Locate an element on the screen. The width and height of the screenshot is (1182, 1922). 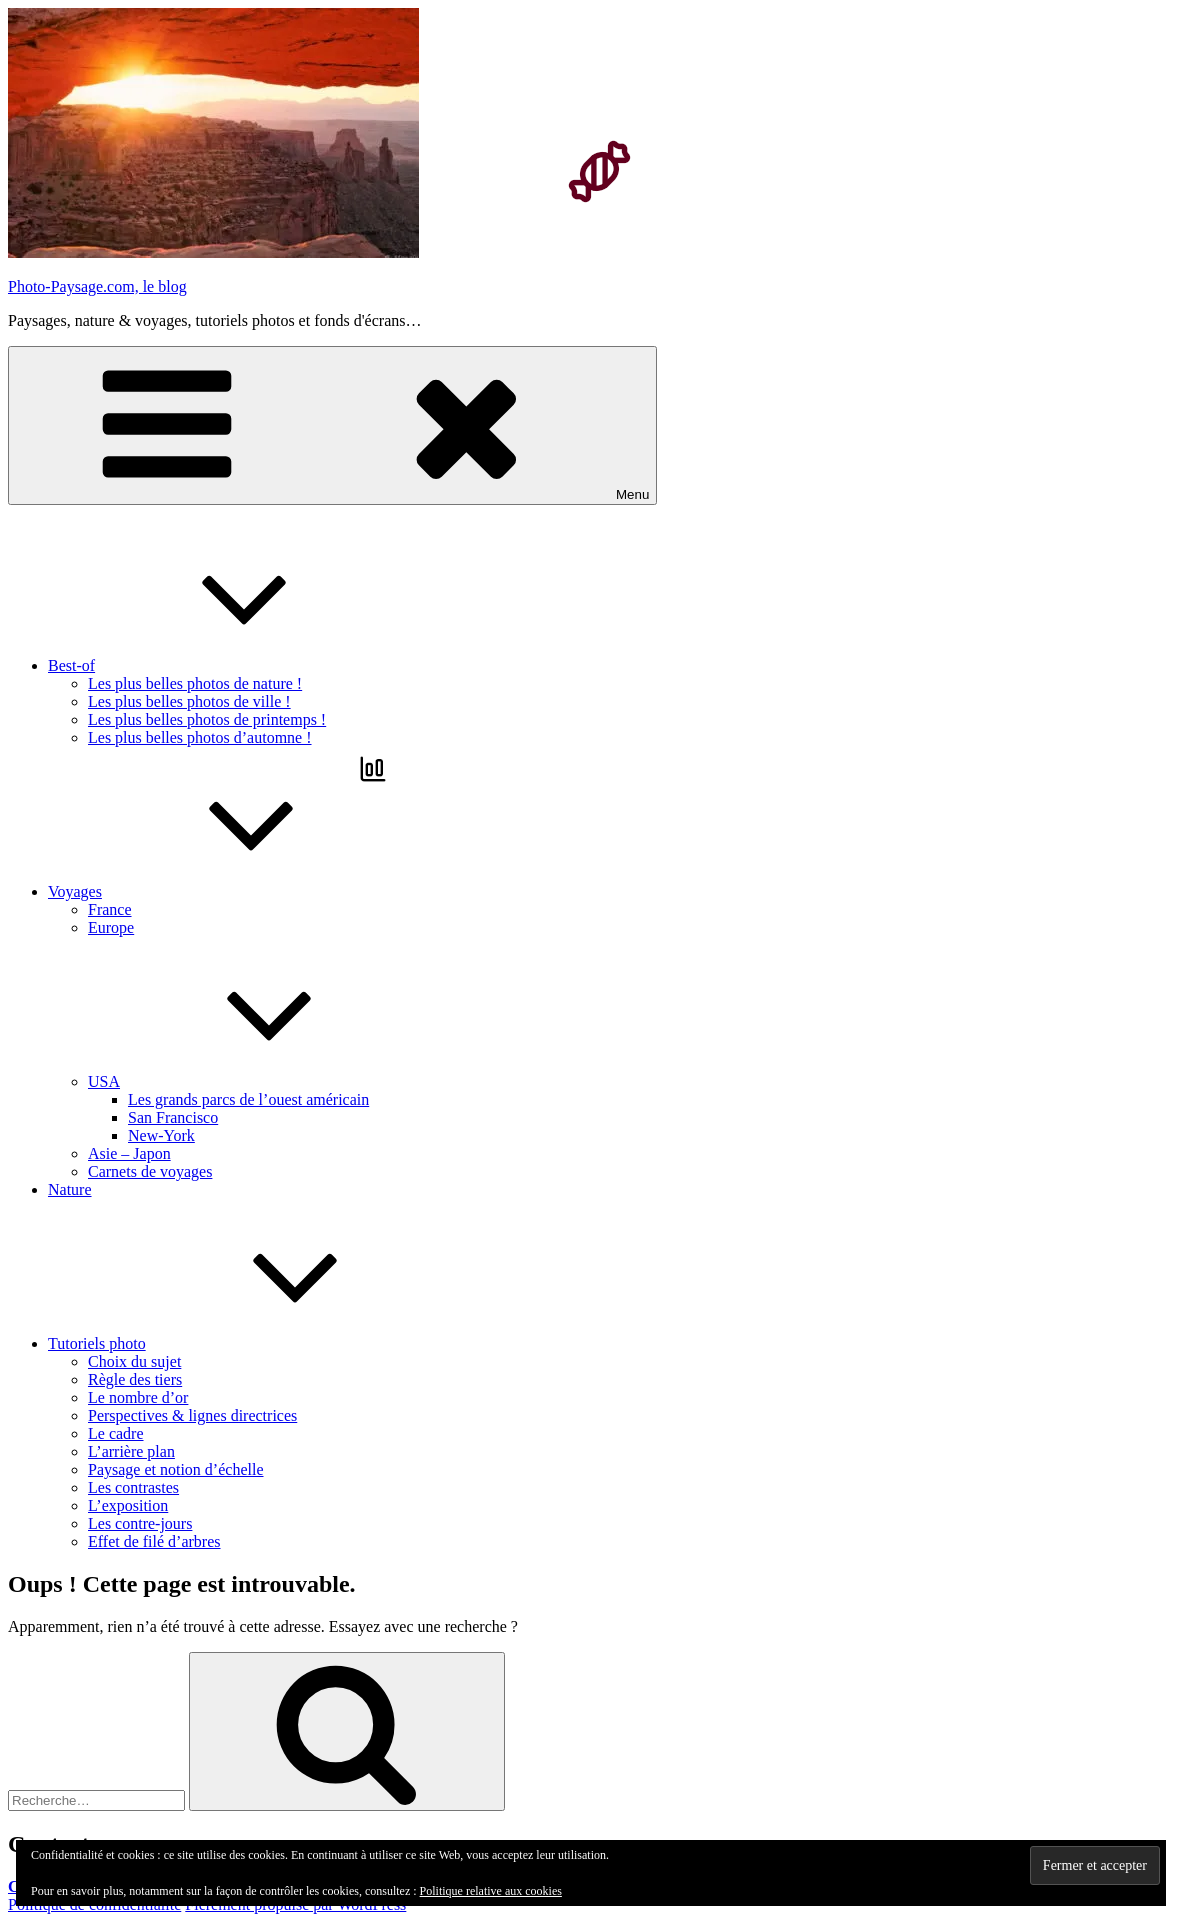
access candy crush or similar game is located at coordinates (599, 171).